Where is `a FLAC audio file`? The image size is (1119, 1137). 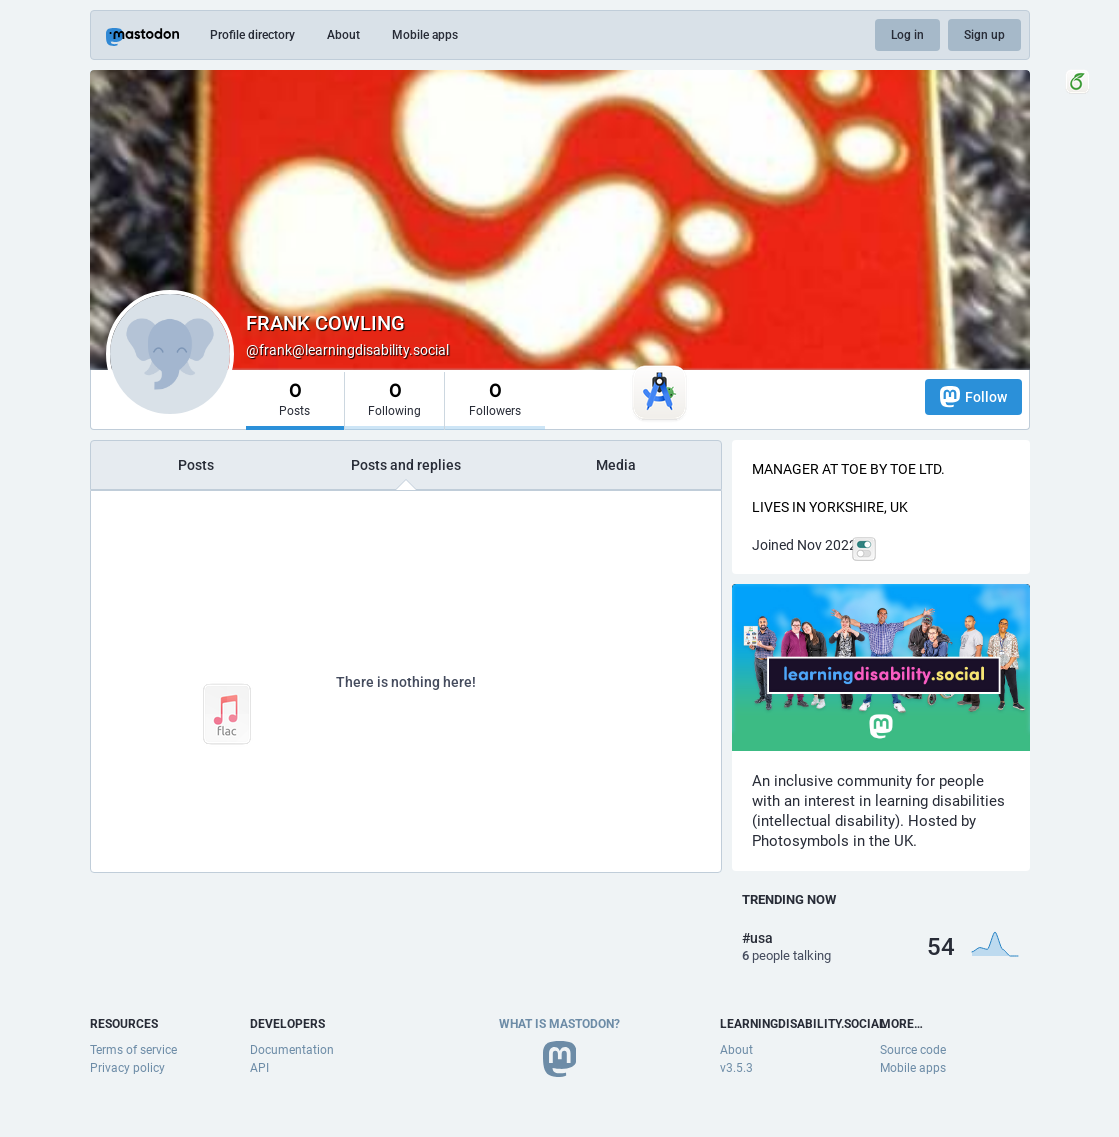
a FLAC audio file is located at coordinates (227, 714).